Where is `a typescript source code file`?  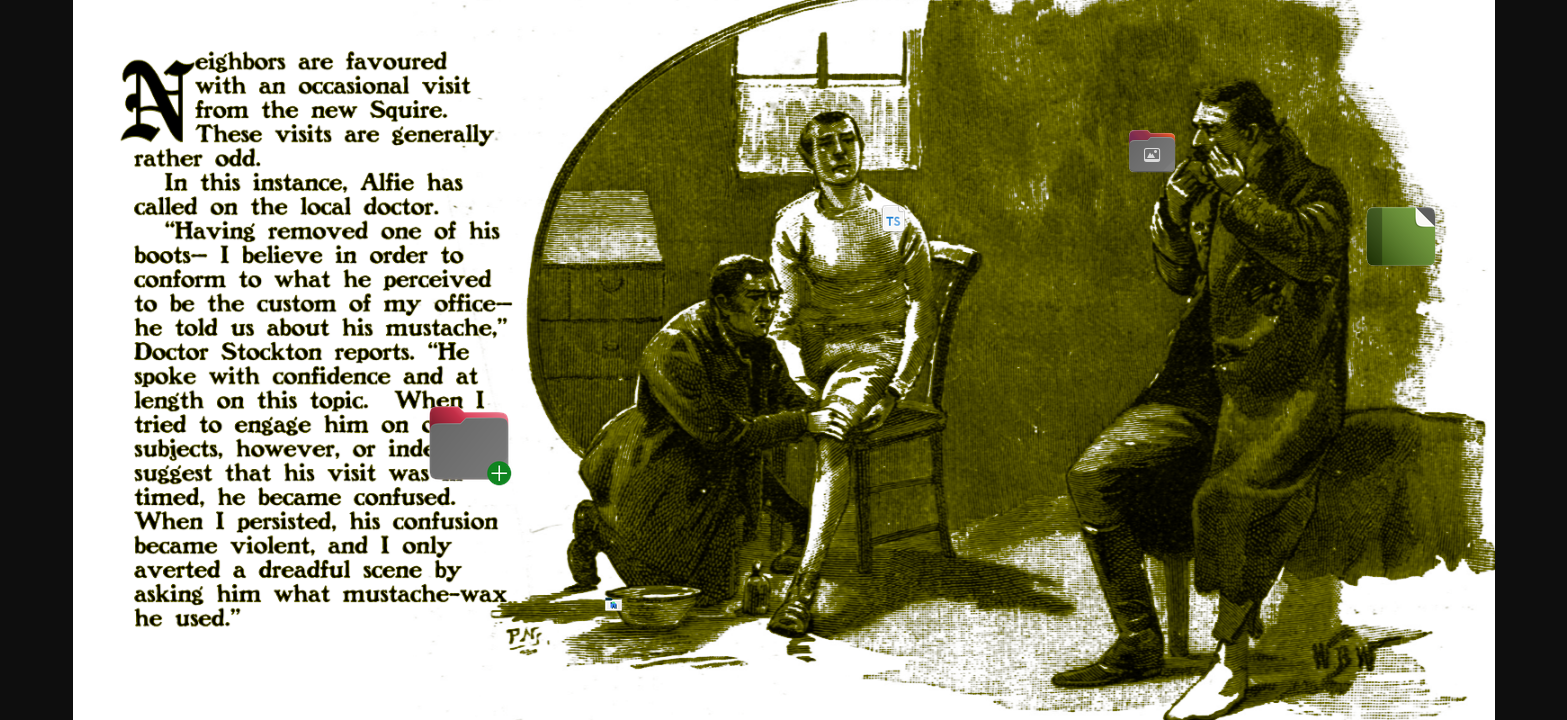 a typescript source code file is located at coordinates (893, 218).